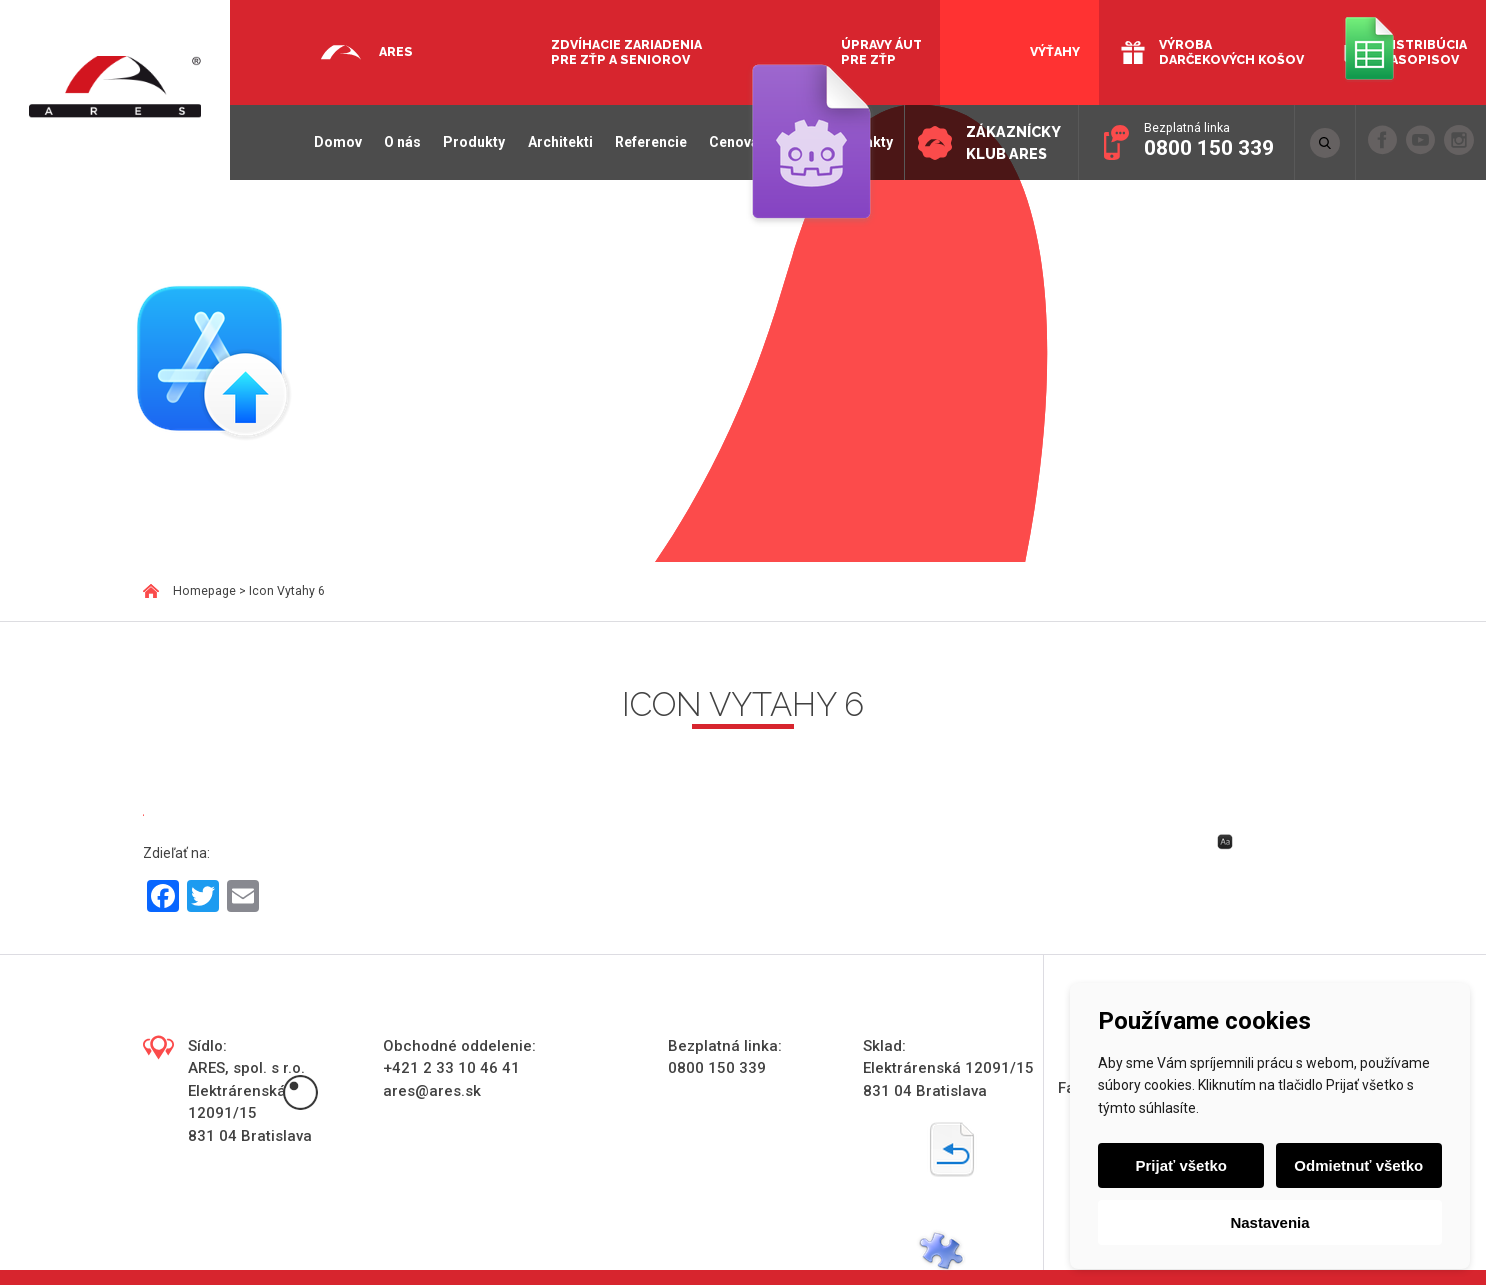 The width and height of the screenshot is (1486, 1285). What do you see at coordinates (1225, 842) in the screenshot?
I see `open font book application` at bounding box center [1225, 842].